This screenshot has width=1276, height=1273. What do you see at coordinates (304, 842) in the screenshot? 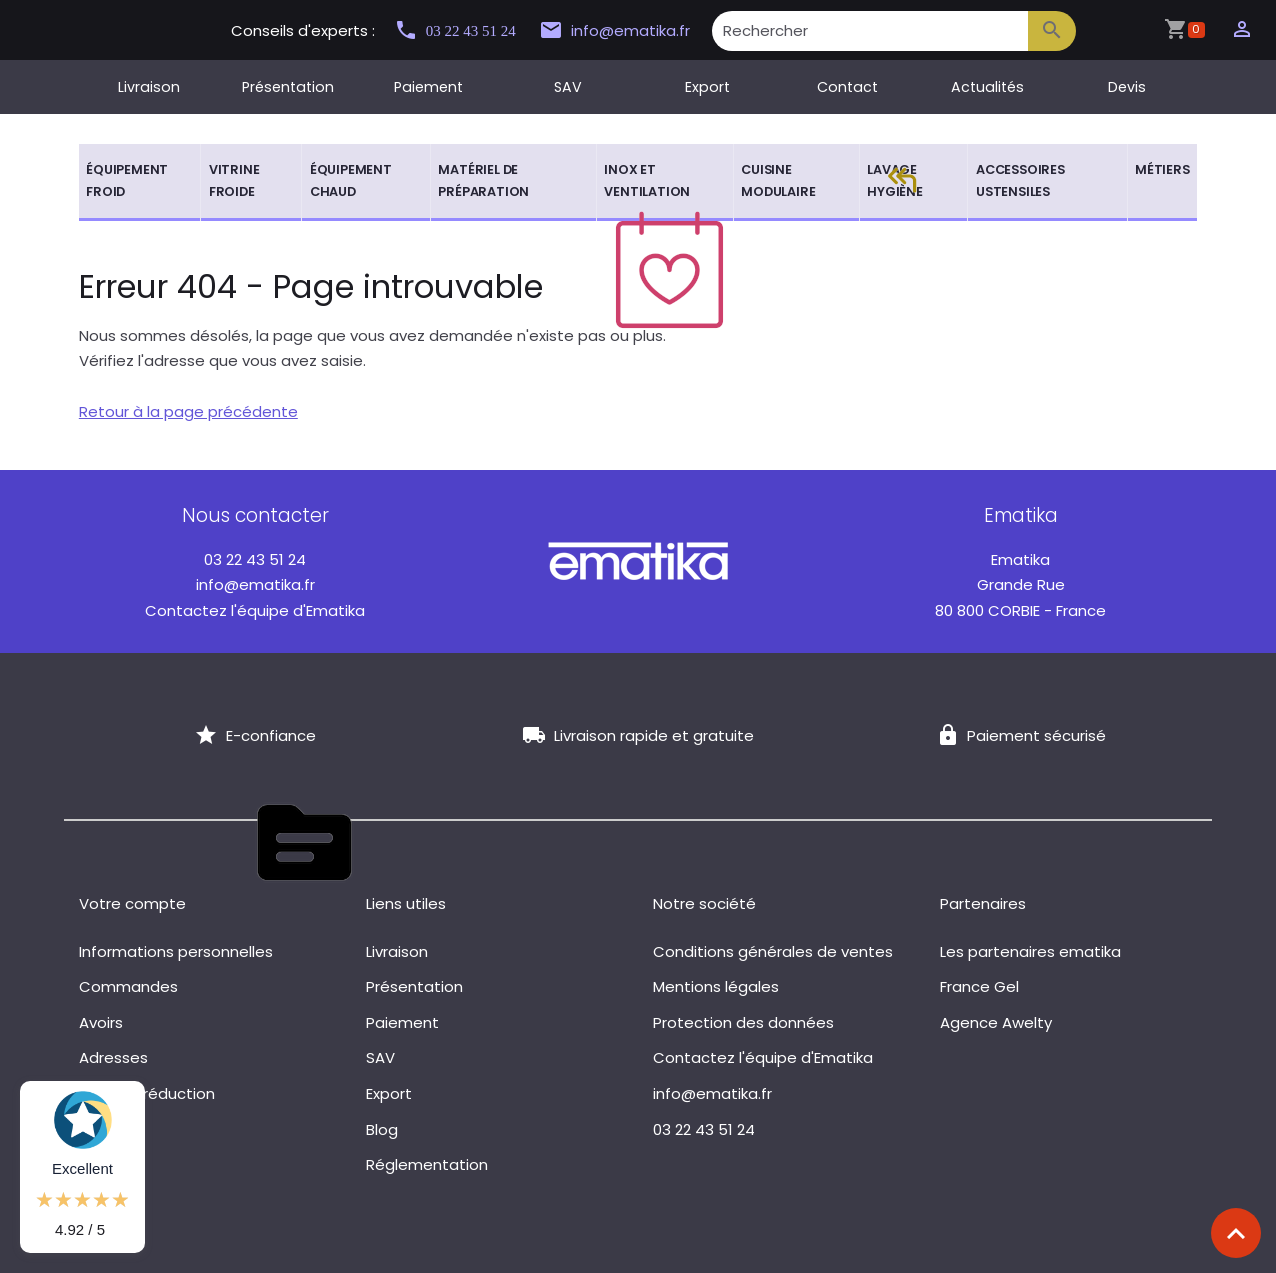
I see `open topic or file folder` at bounding box center [304, 842].